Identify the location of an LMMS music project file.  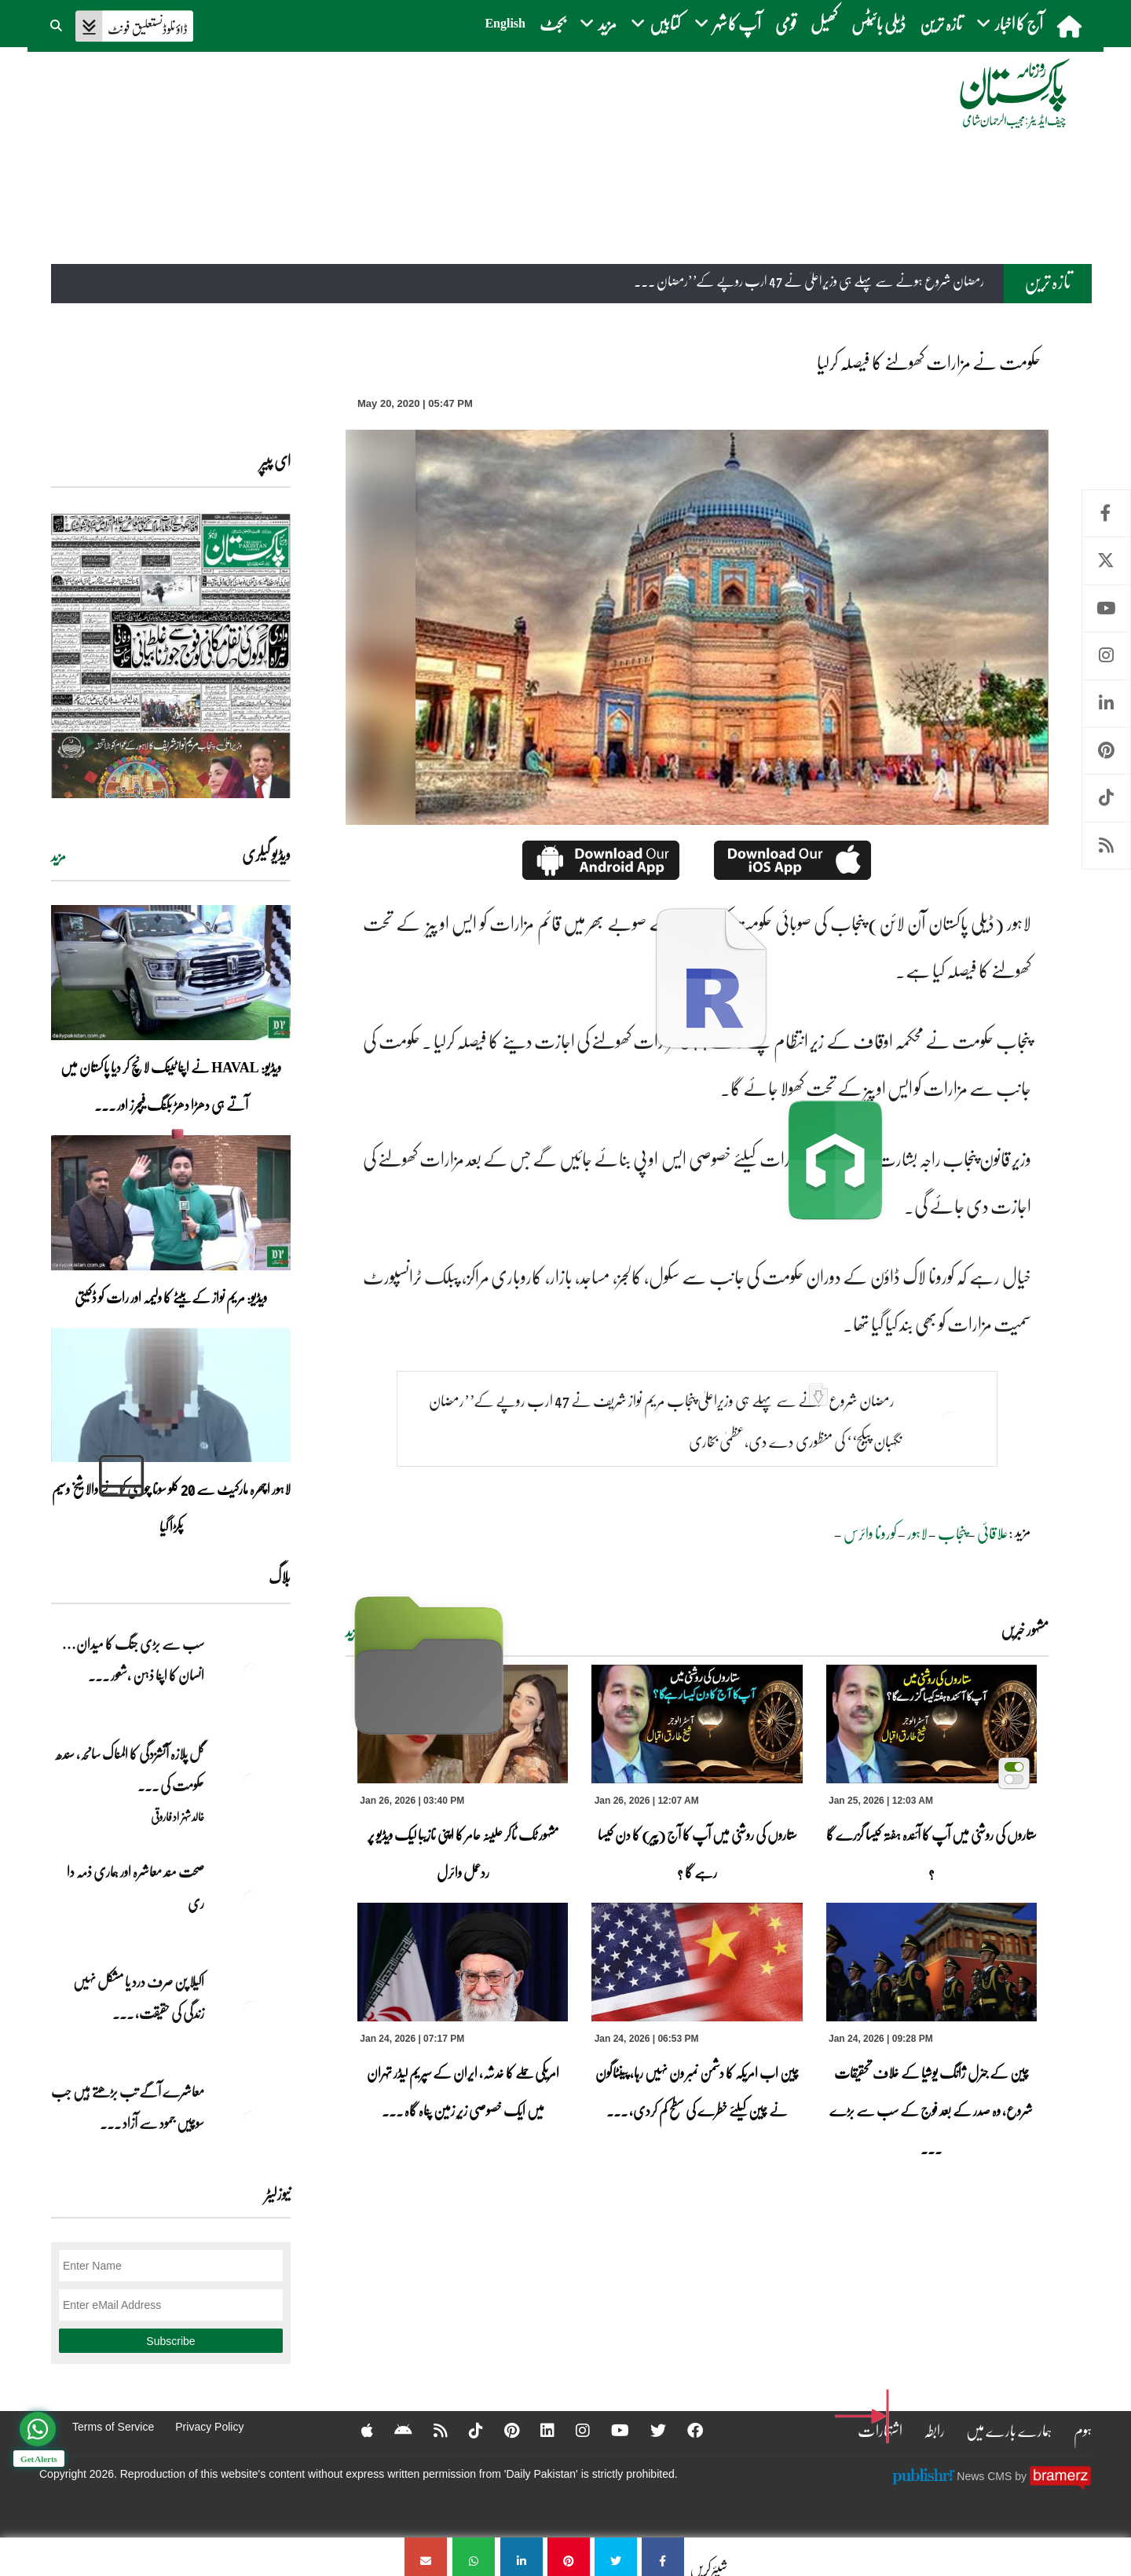
(835, 1160).